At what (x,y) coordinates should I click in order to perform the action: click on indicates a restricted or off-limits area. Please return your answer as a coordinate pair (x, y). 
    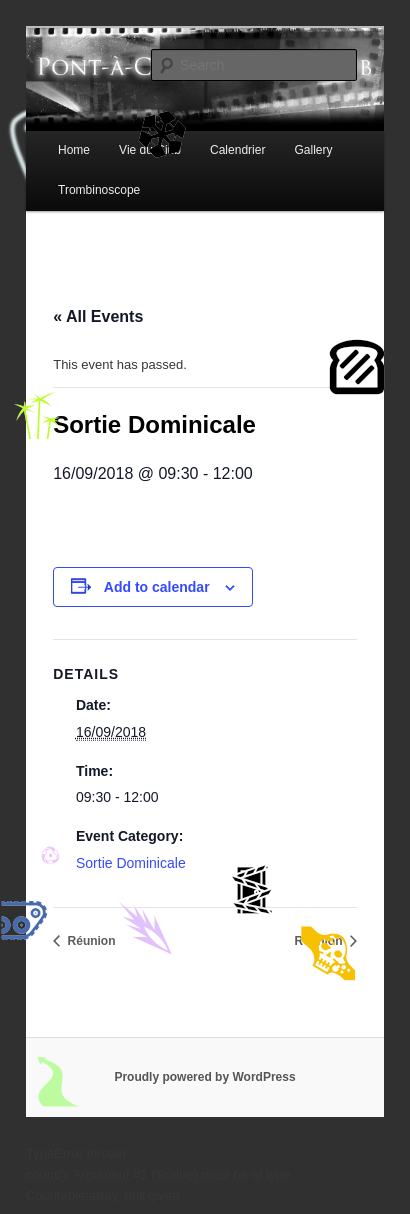
    Looking at the image, I should click on (251, 889).